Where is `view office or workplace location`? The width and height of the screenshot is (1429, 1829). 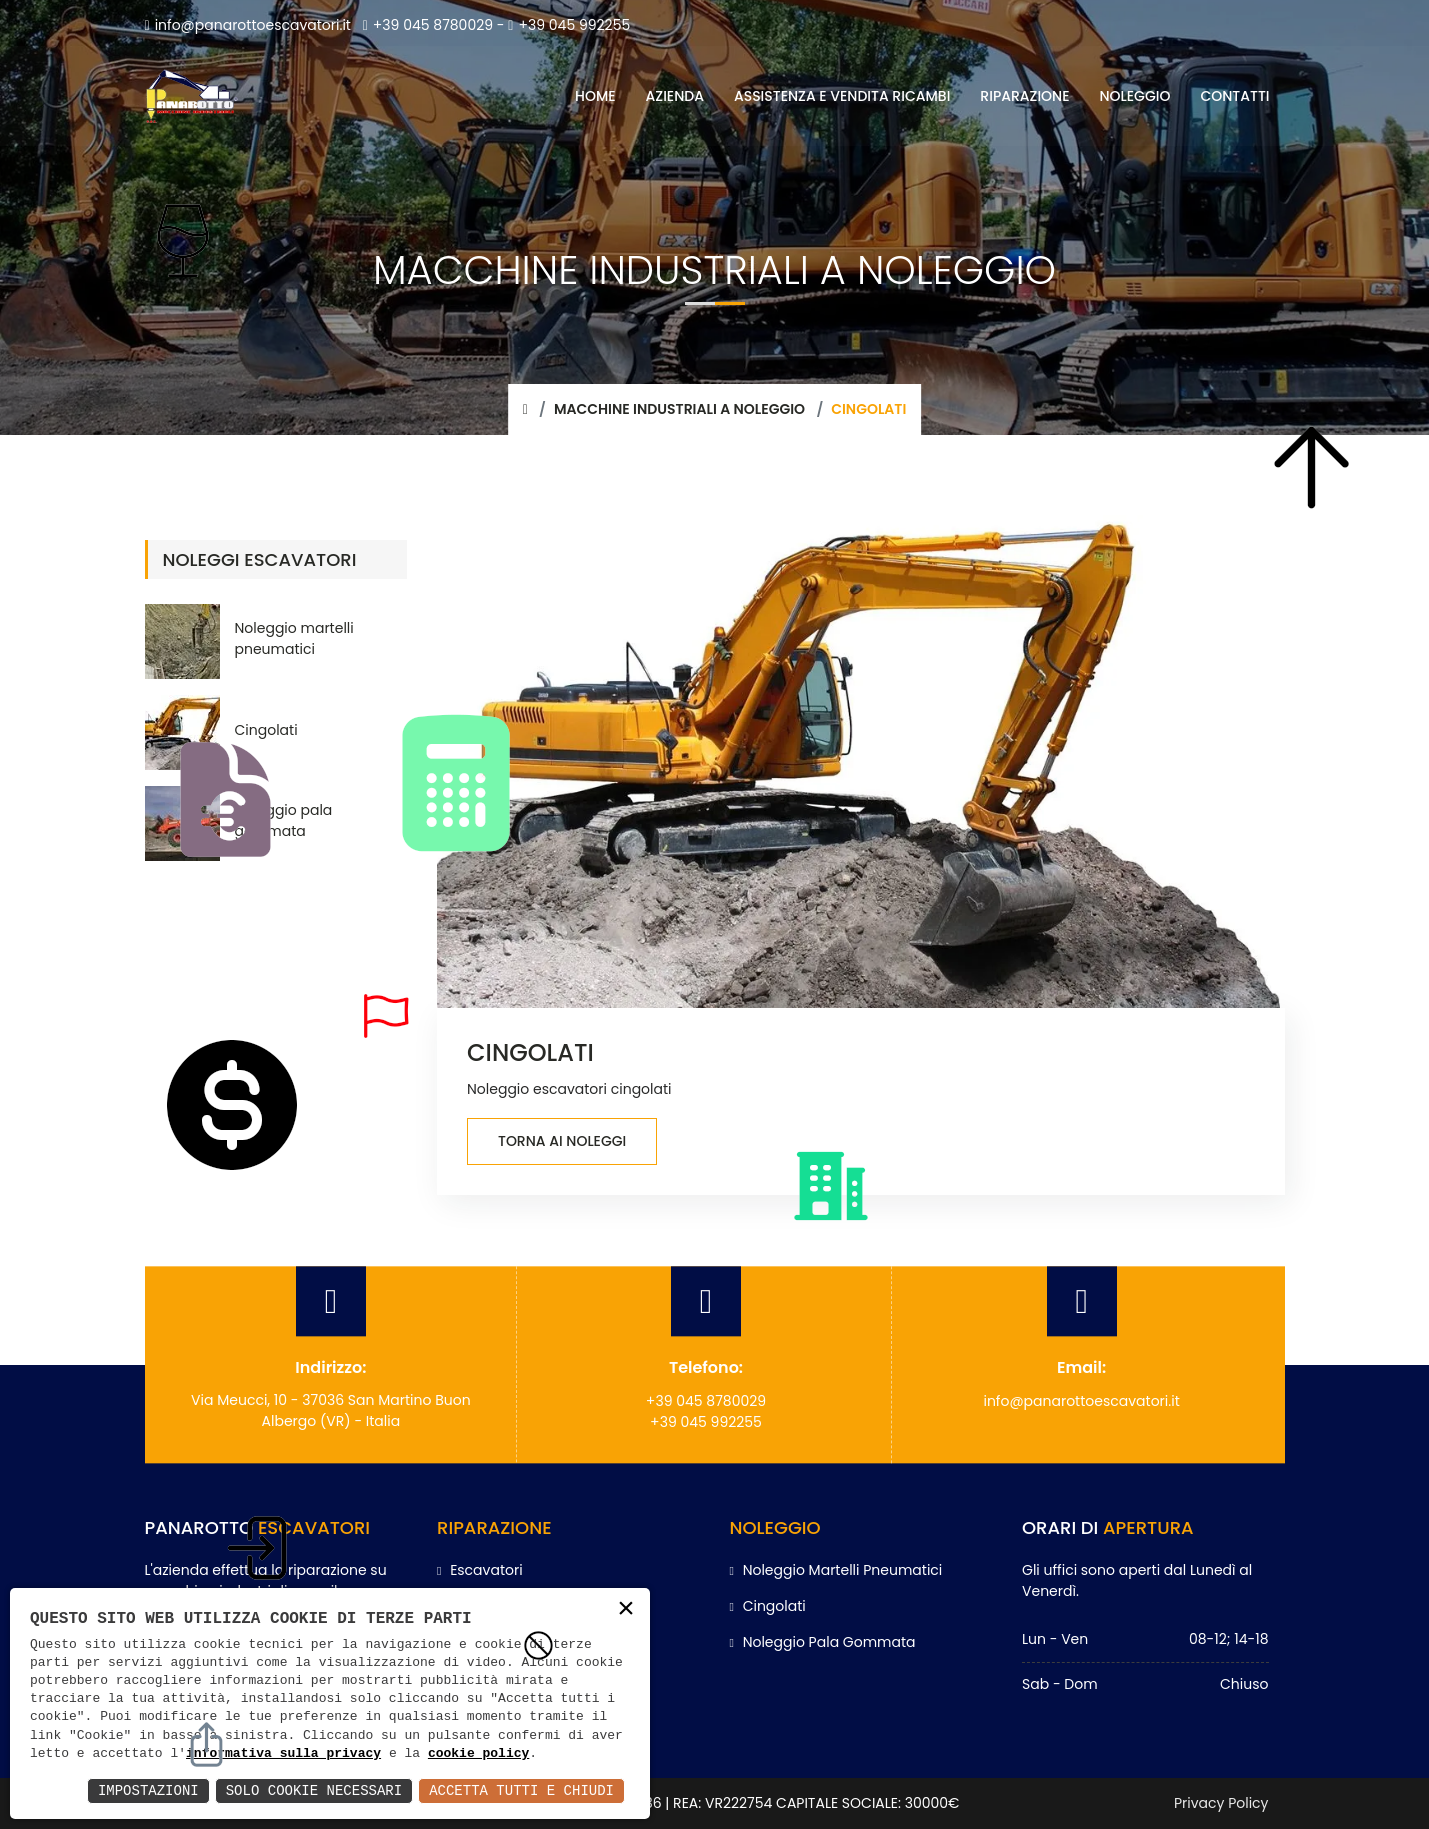 view office or workplace location is located at coordinates (831, 1186).